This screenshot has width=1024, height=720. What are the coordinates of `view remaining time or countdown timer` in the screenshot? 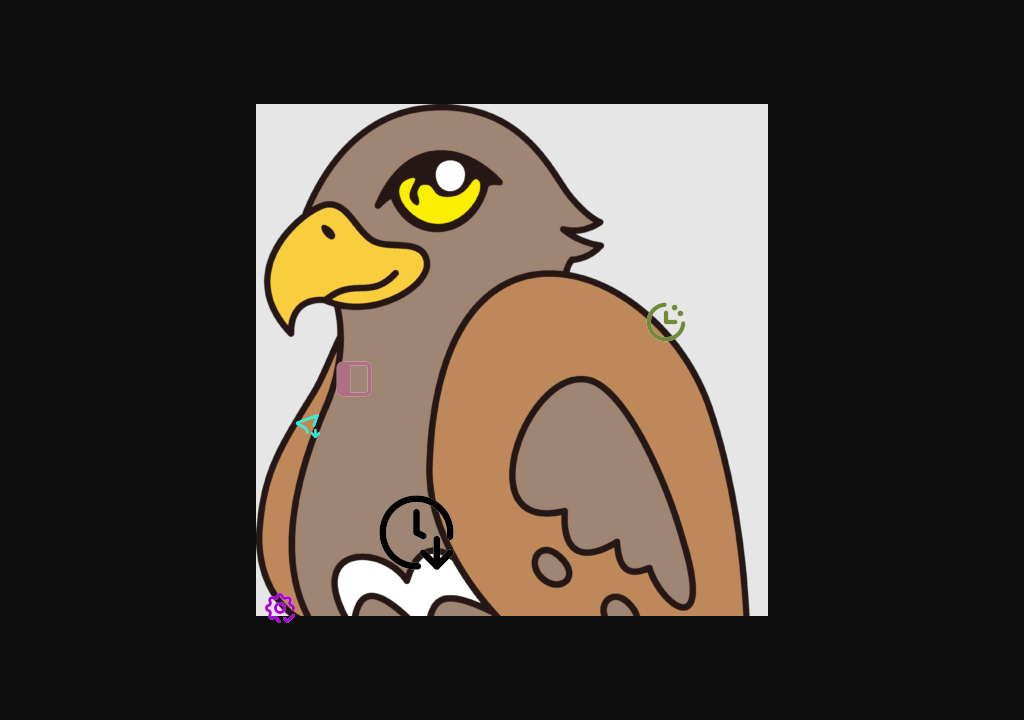 It's located at (666, 322).